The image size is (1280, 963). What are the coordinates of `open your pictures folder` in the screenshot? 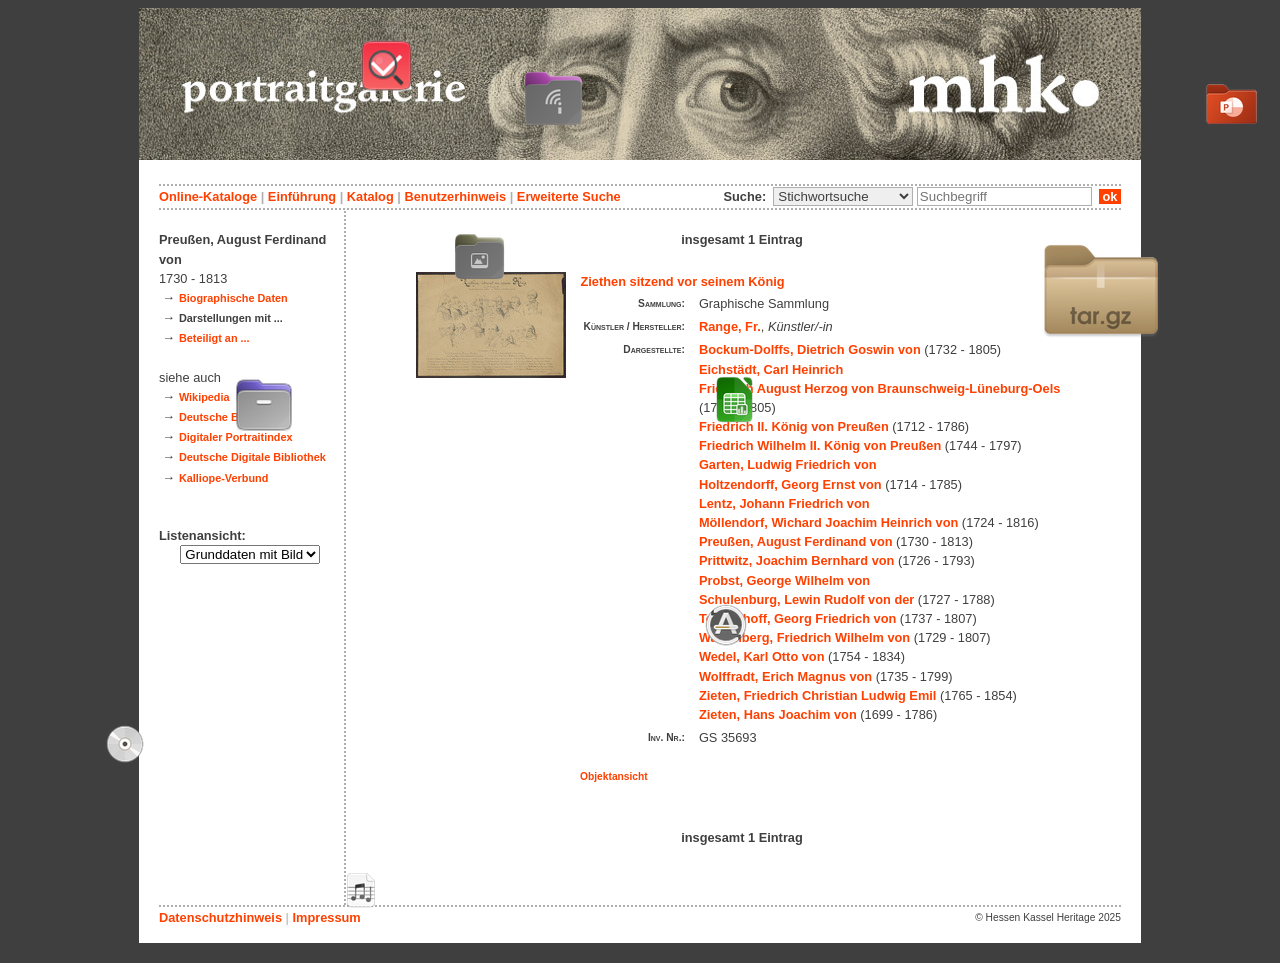 It's located at (479, 256).